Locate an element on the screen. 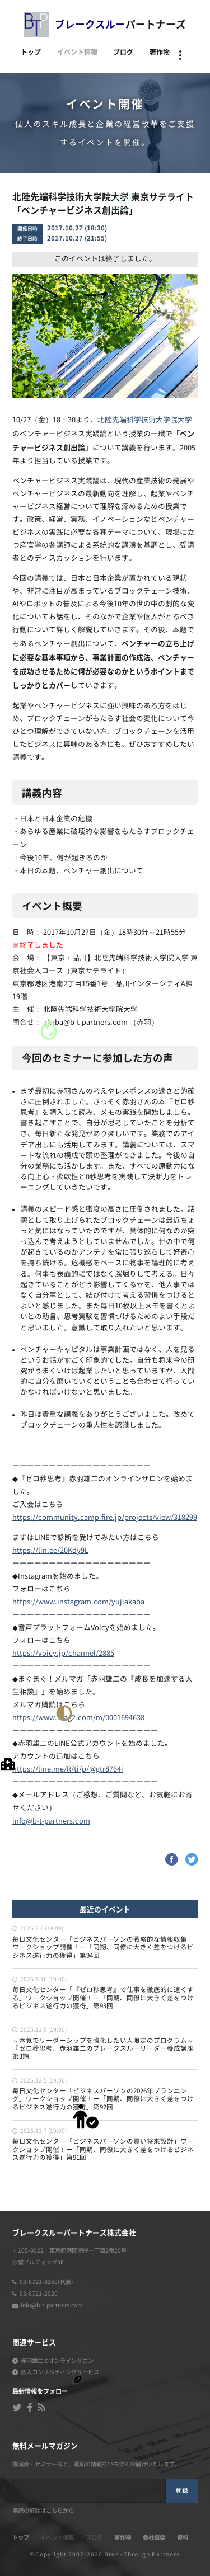 This screenshot has width=210, height=2576. toggle between light and dark mode is located at coordinates (64, 1713).